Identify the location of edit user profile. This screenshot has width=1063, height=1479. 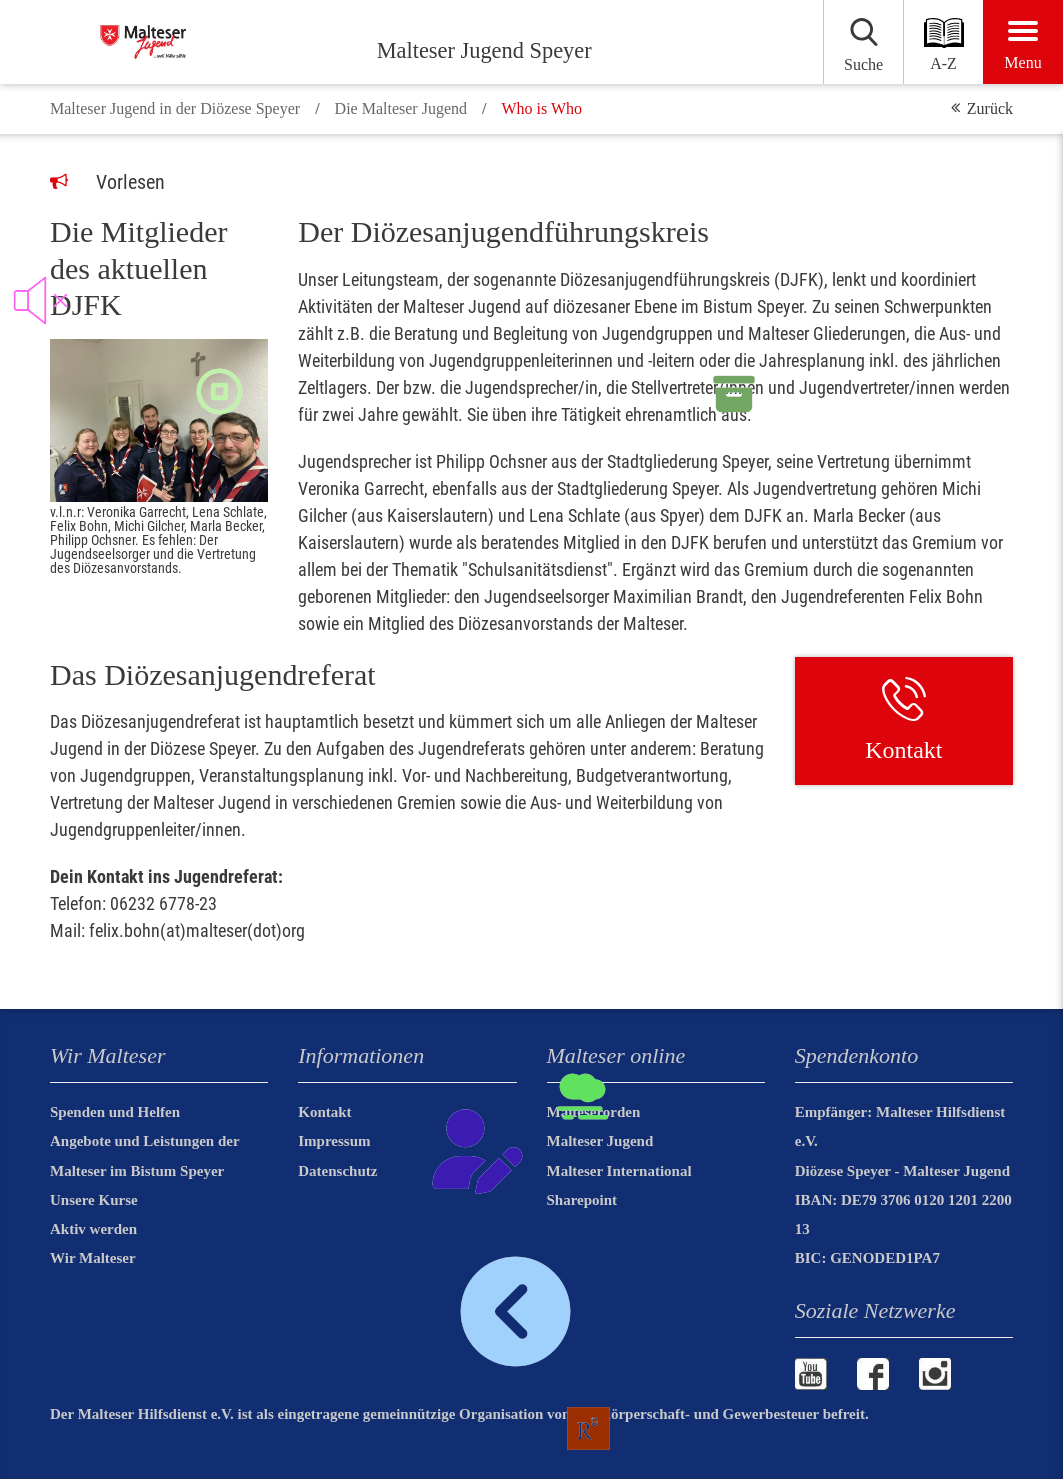
(475, 1148).